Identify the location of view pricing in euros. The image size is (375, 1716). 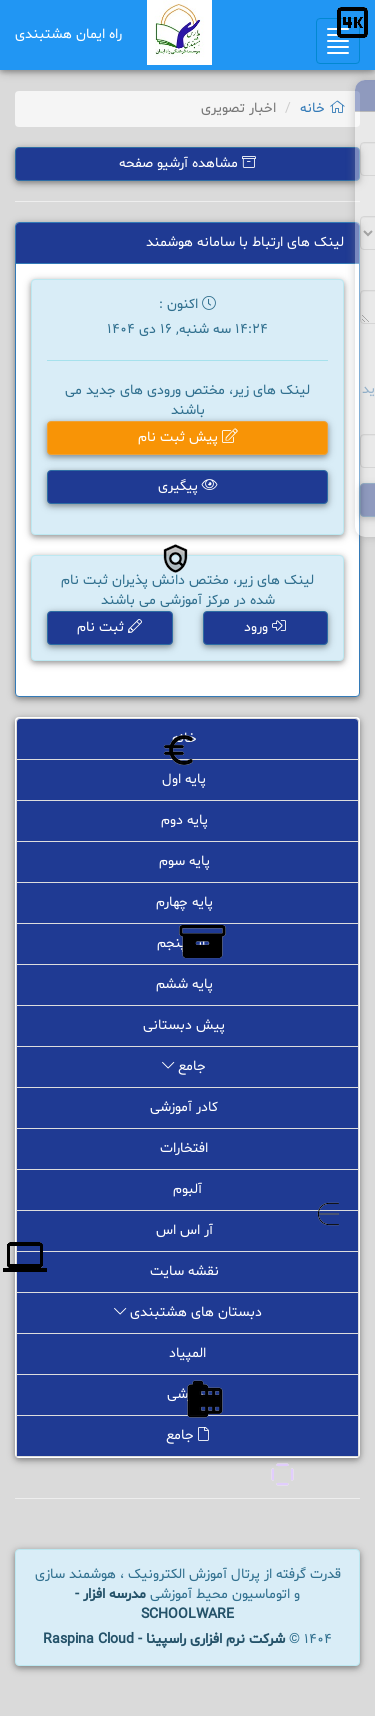
(179, 750).